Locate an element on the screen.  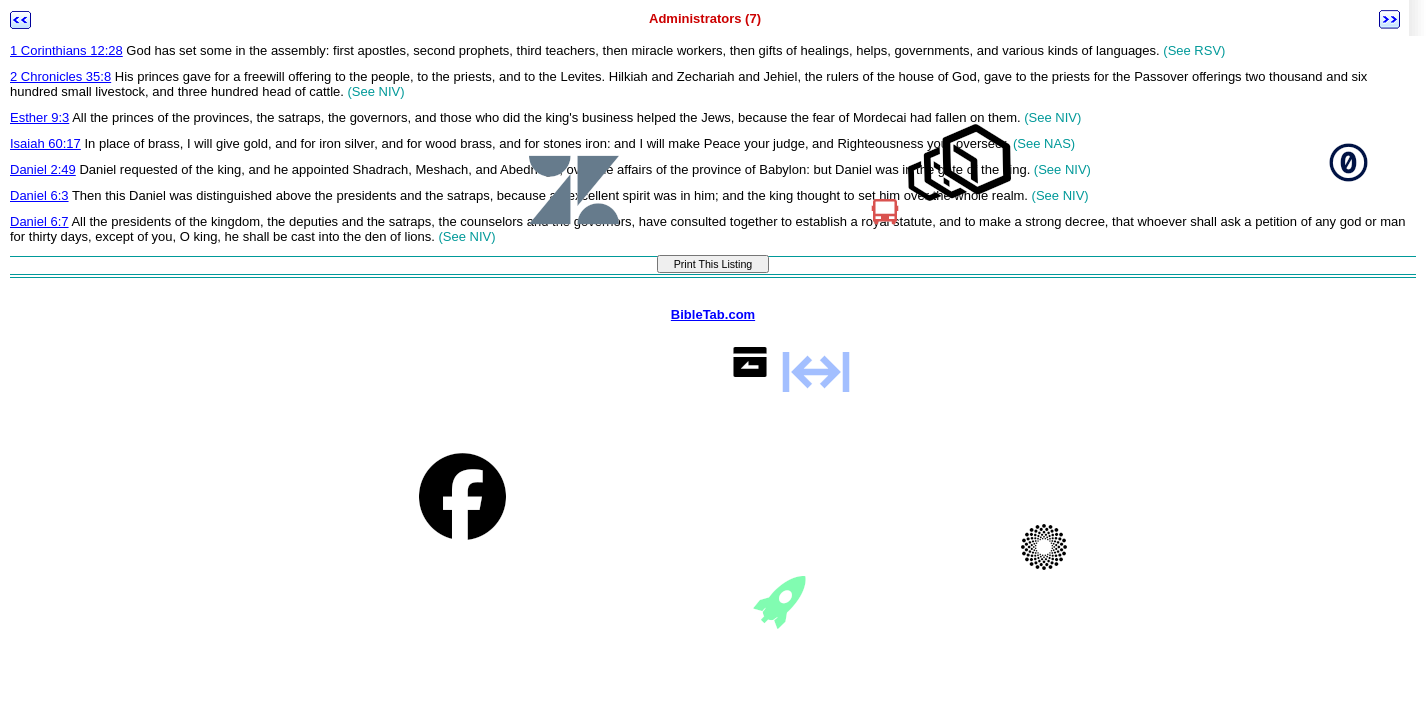
envoy proxy logo is located at coordinates (959, 162).